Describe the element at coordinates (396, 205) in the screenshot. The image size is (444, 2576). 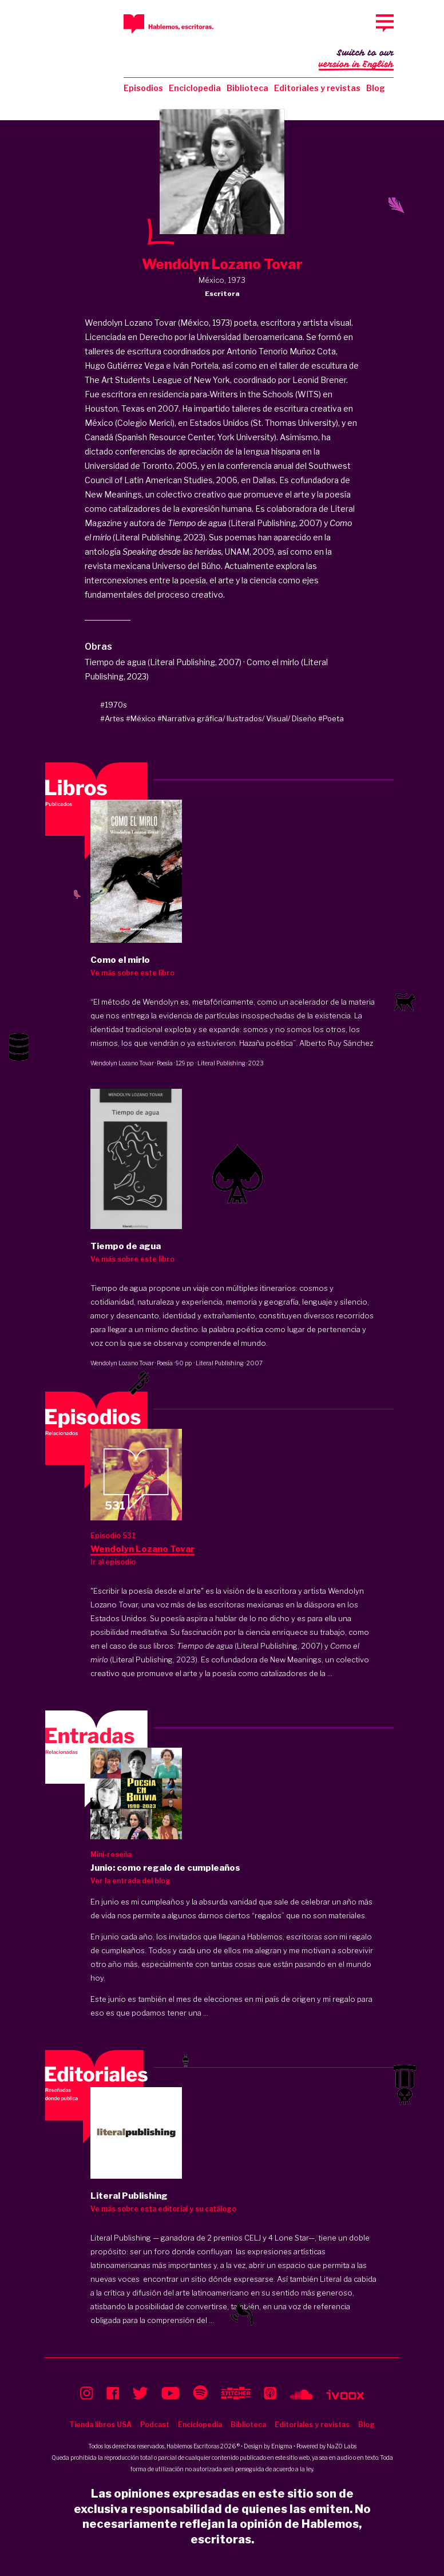
I see `damaged or broken projectile indicator` at that location.